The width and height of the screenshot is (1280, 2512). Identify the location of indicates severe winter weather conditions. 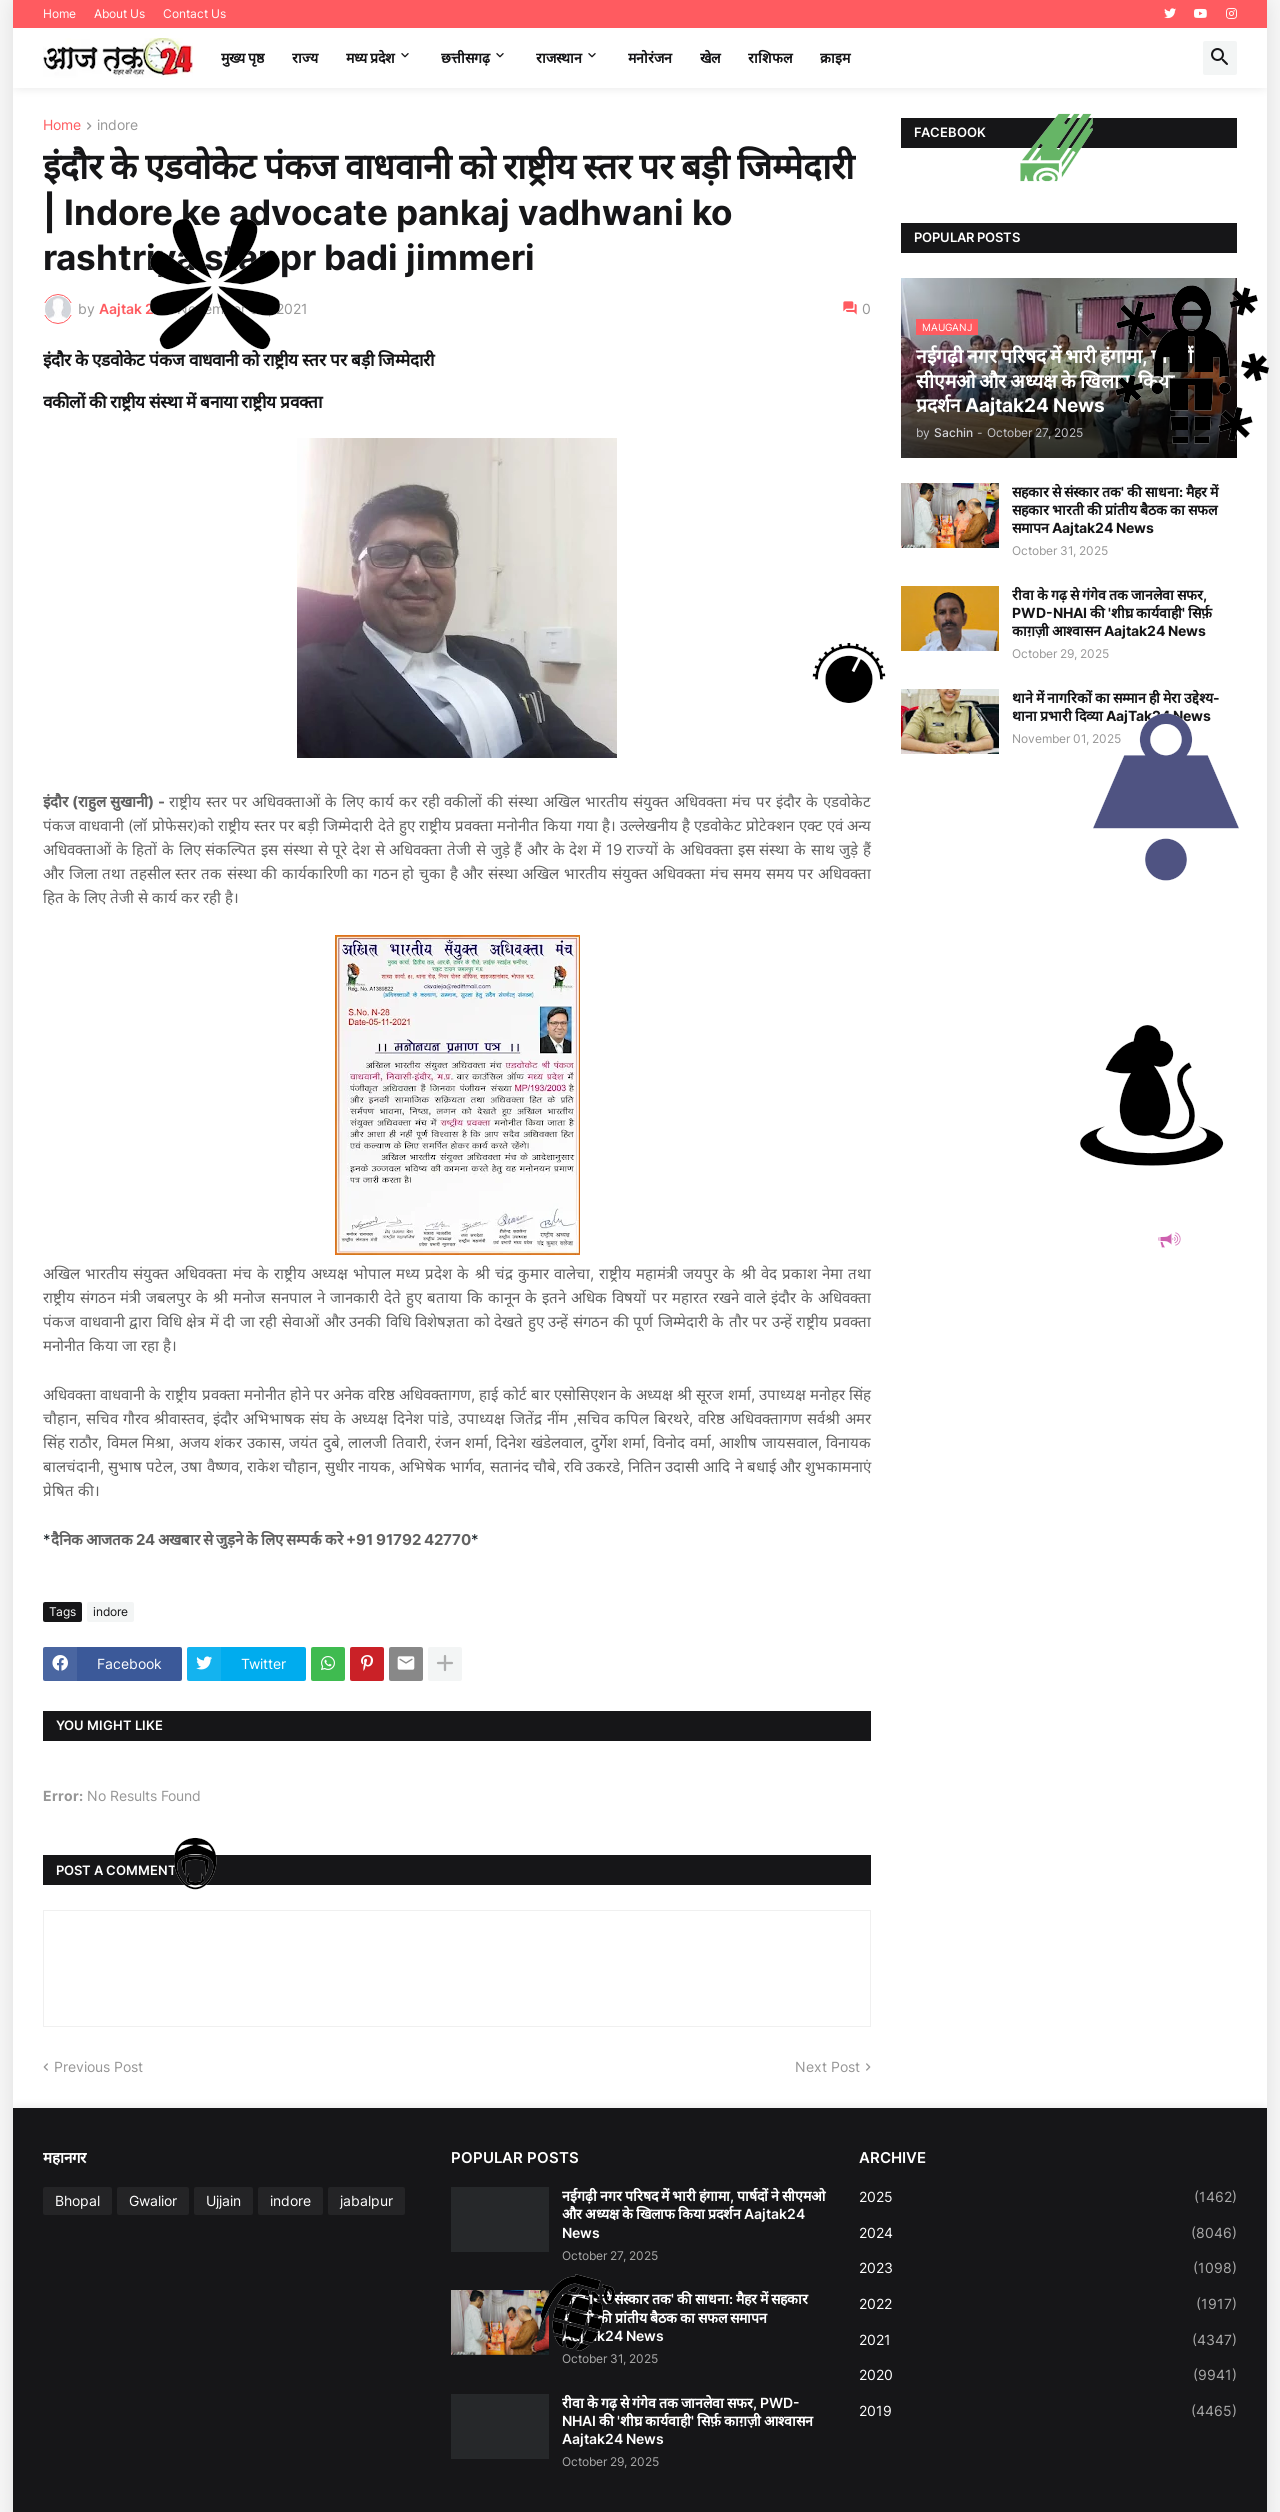
(1191, 364).